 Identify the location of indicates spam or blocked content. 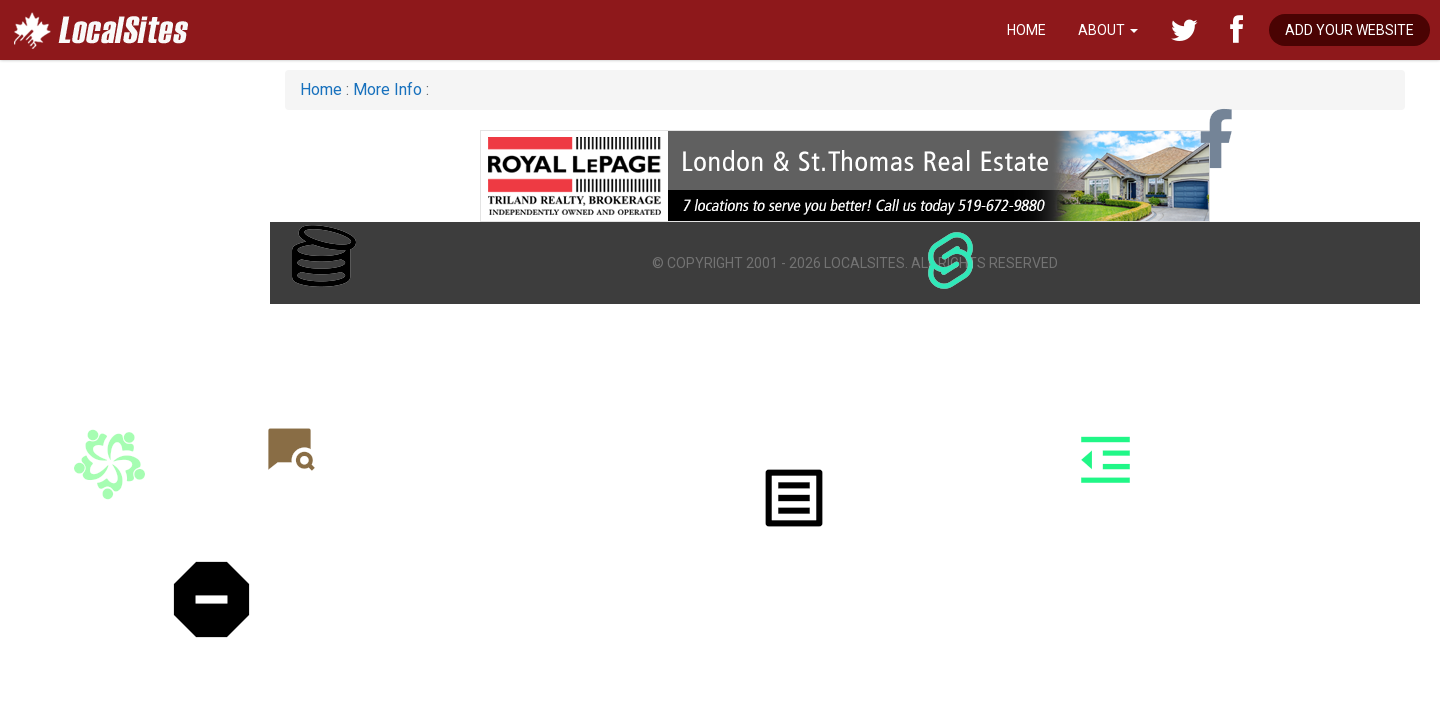
(211, 599).